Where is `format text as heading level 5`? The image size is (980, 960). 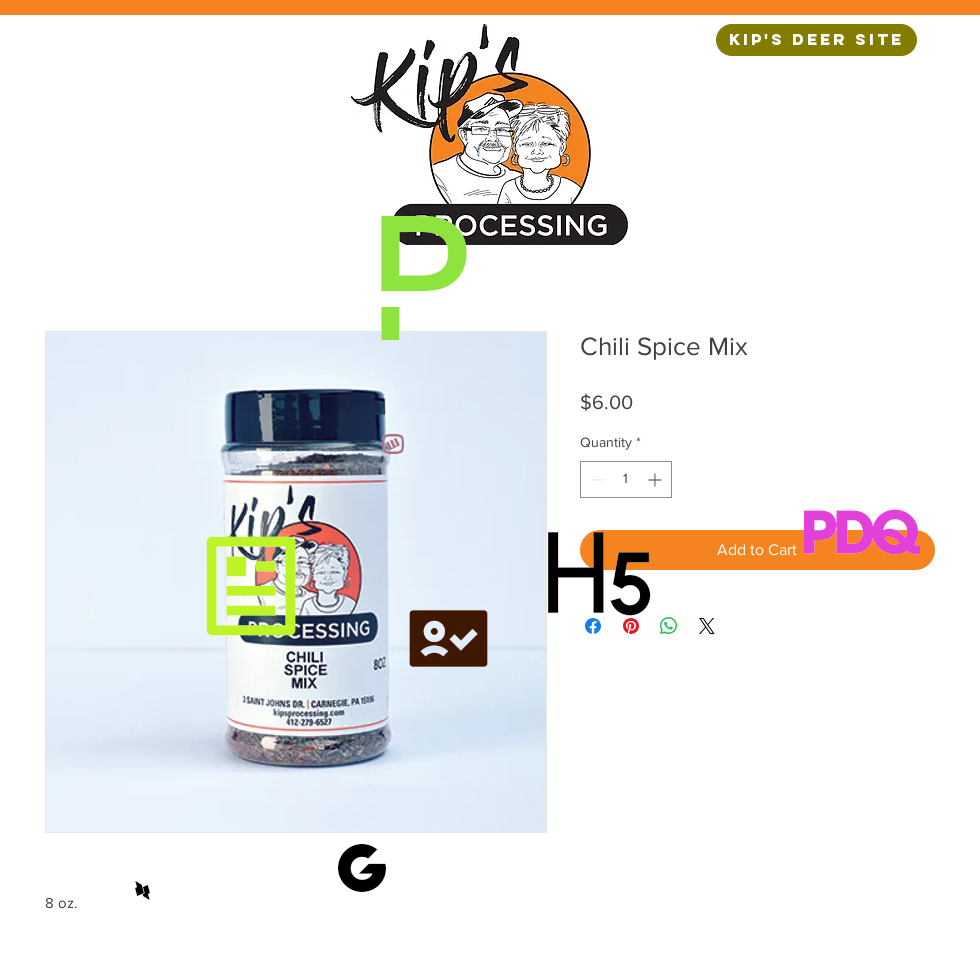 format text as heading level 5 is located at coordinates (598, 572).